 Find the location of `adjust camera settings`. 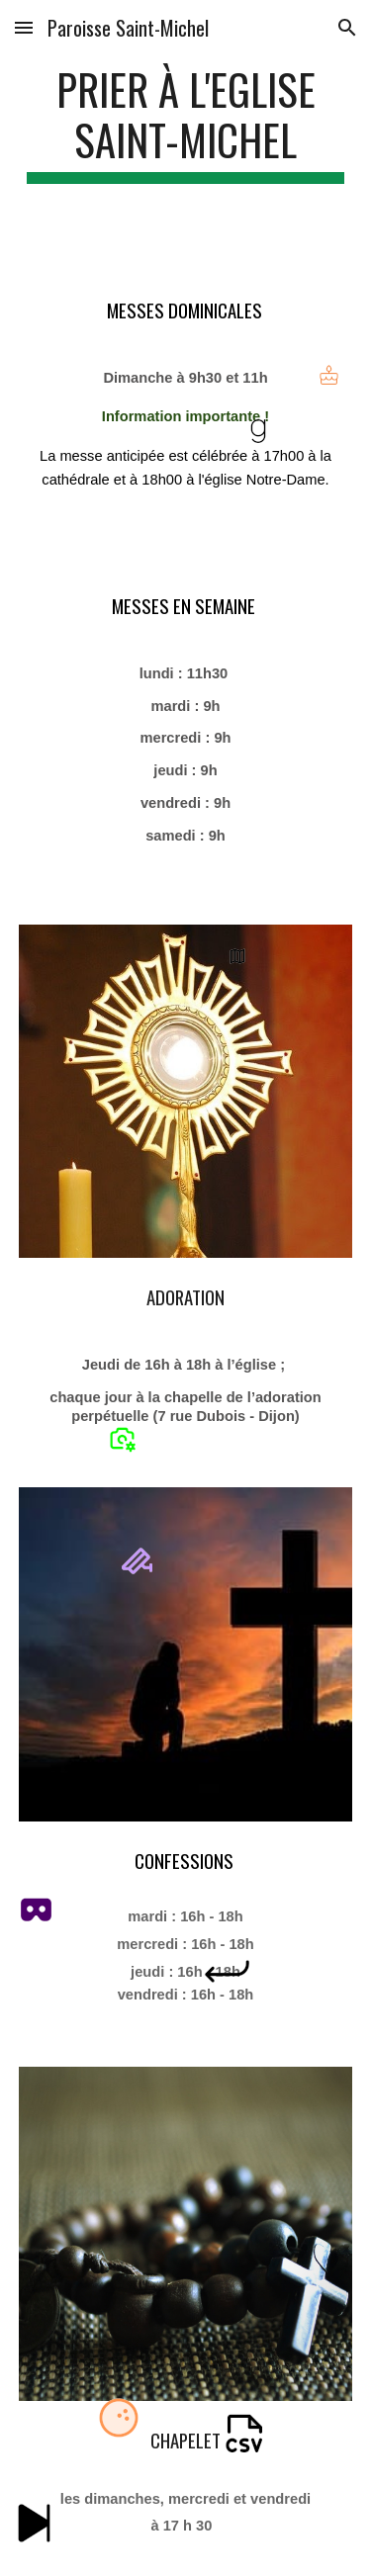

adjust camera settings is located at coordinates (122, 1438).